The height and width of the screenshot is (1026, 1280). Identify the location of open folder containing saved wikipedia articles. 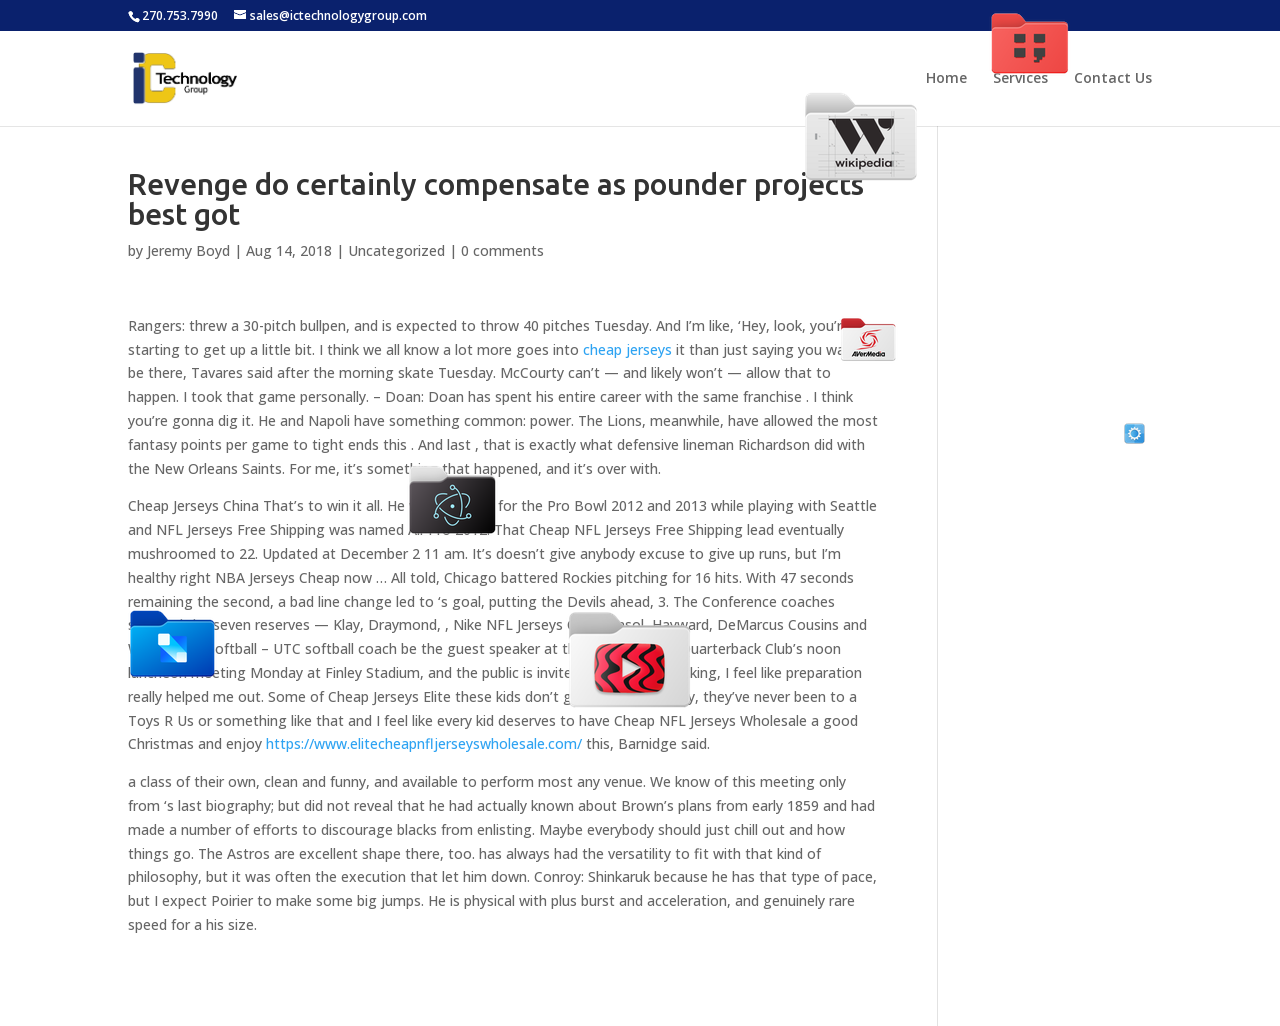
(860, 139).